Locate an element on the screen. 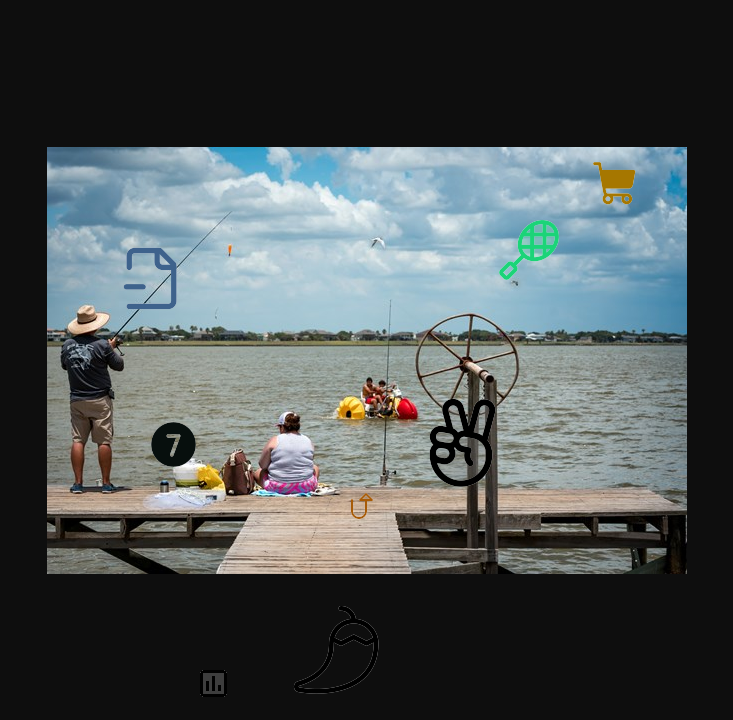 The width and height of the screenshot is (733, 720). view poll results is located at coordinates (213, 683).